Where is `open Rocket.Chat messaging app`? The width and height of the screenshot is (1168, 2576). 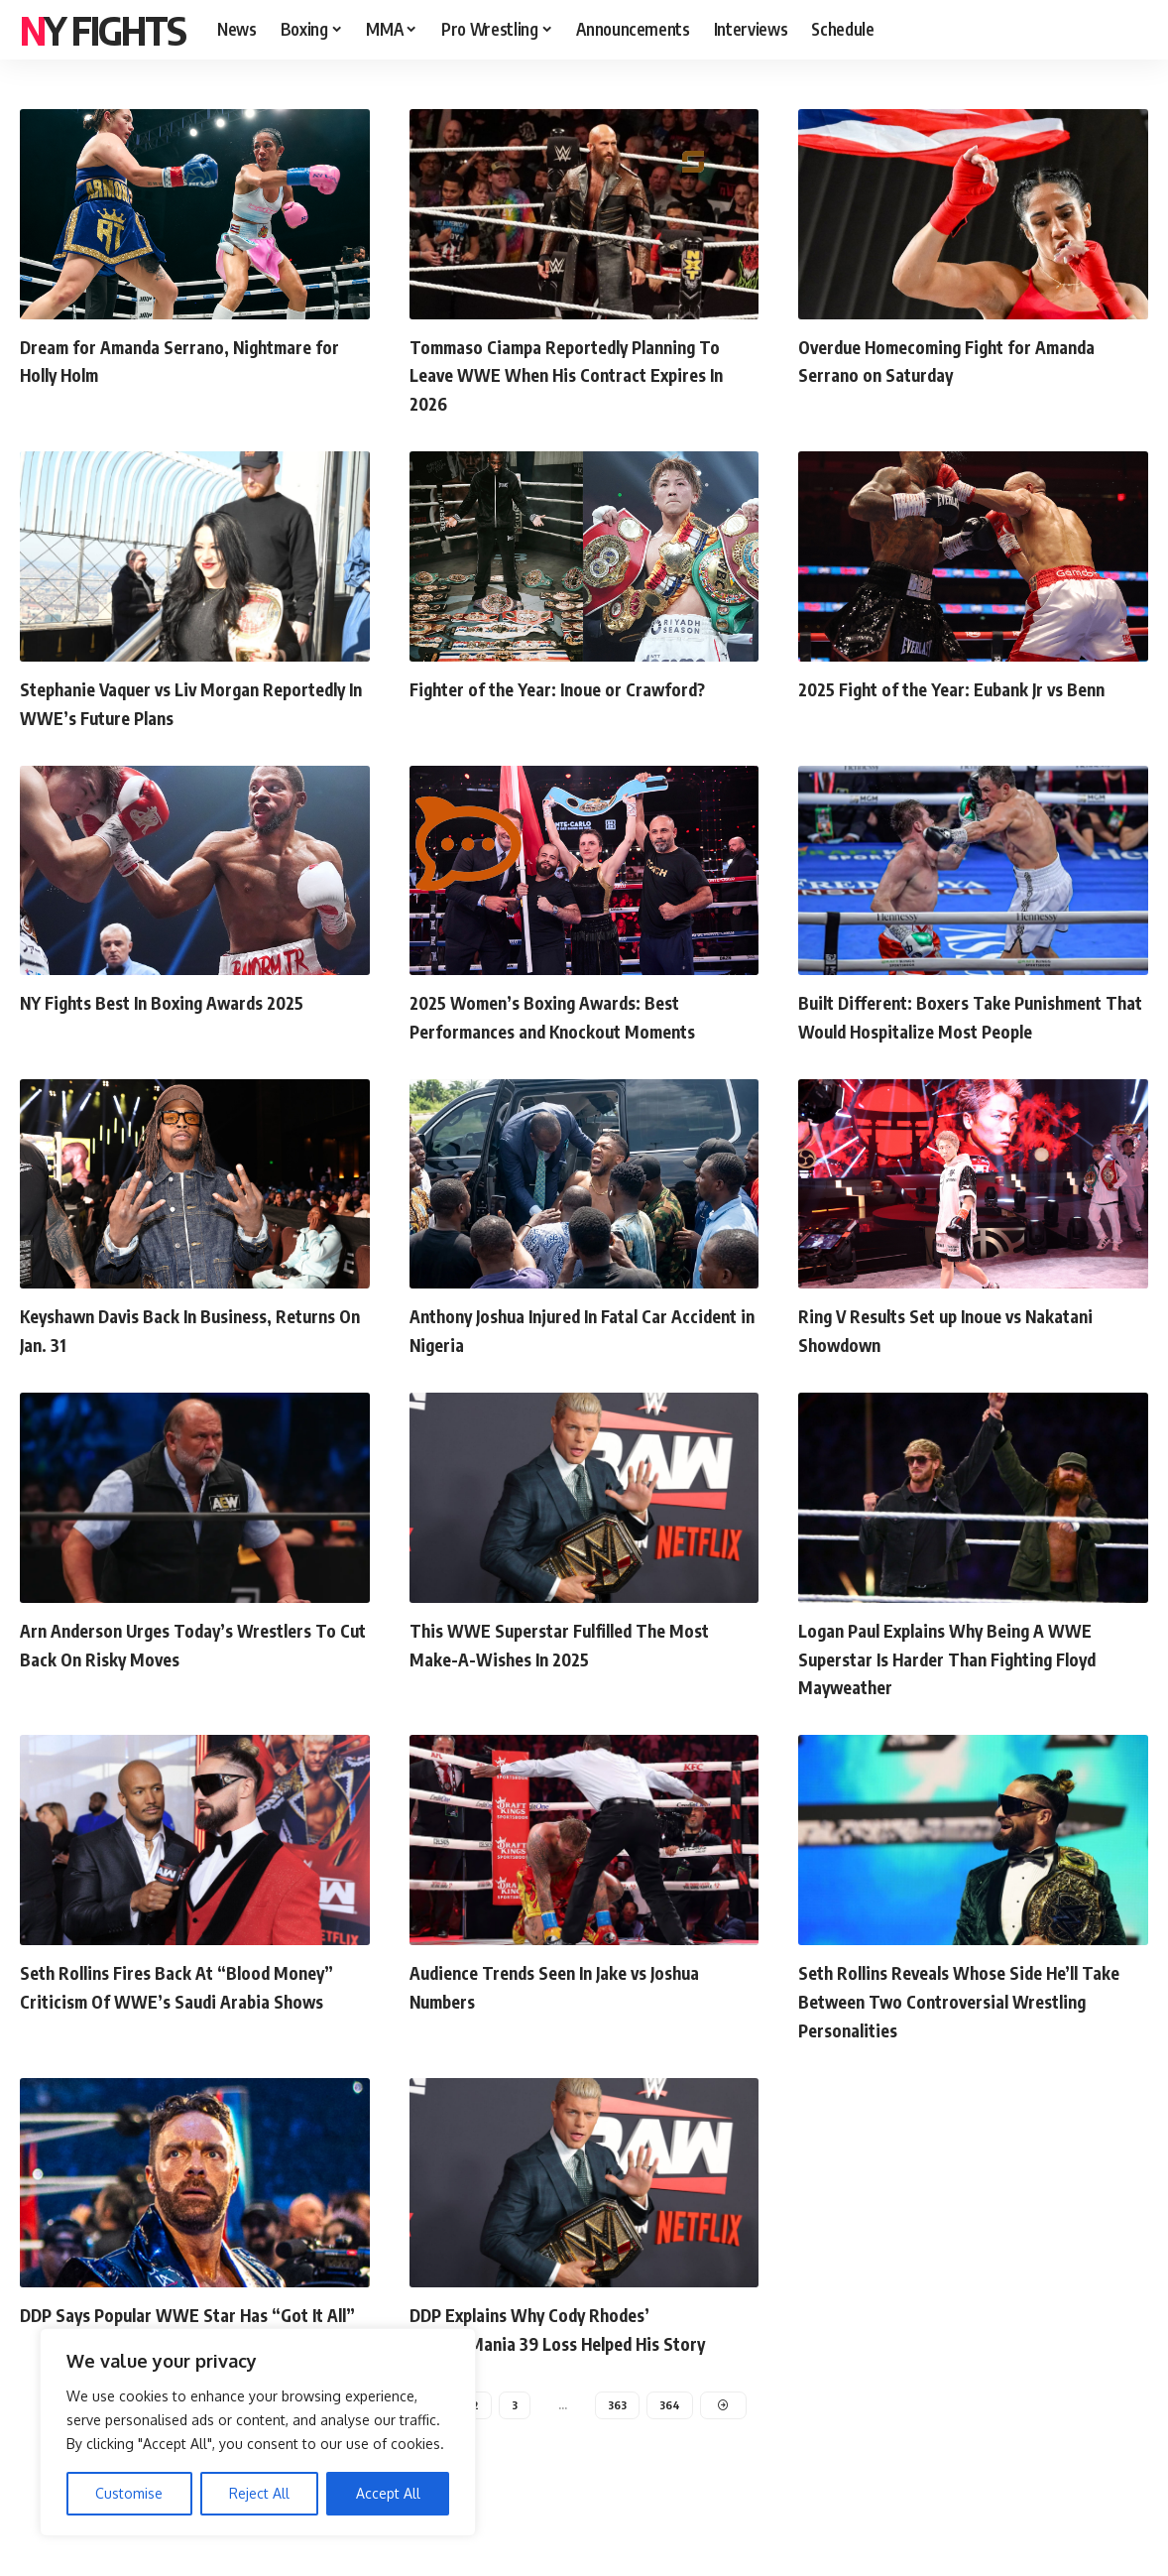 open Rocket.Chat messaging app is located at coordinates (468, 843).